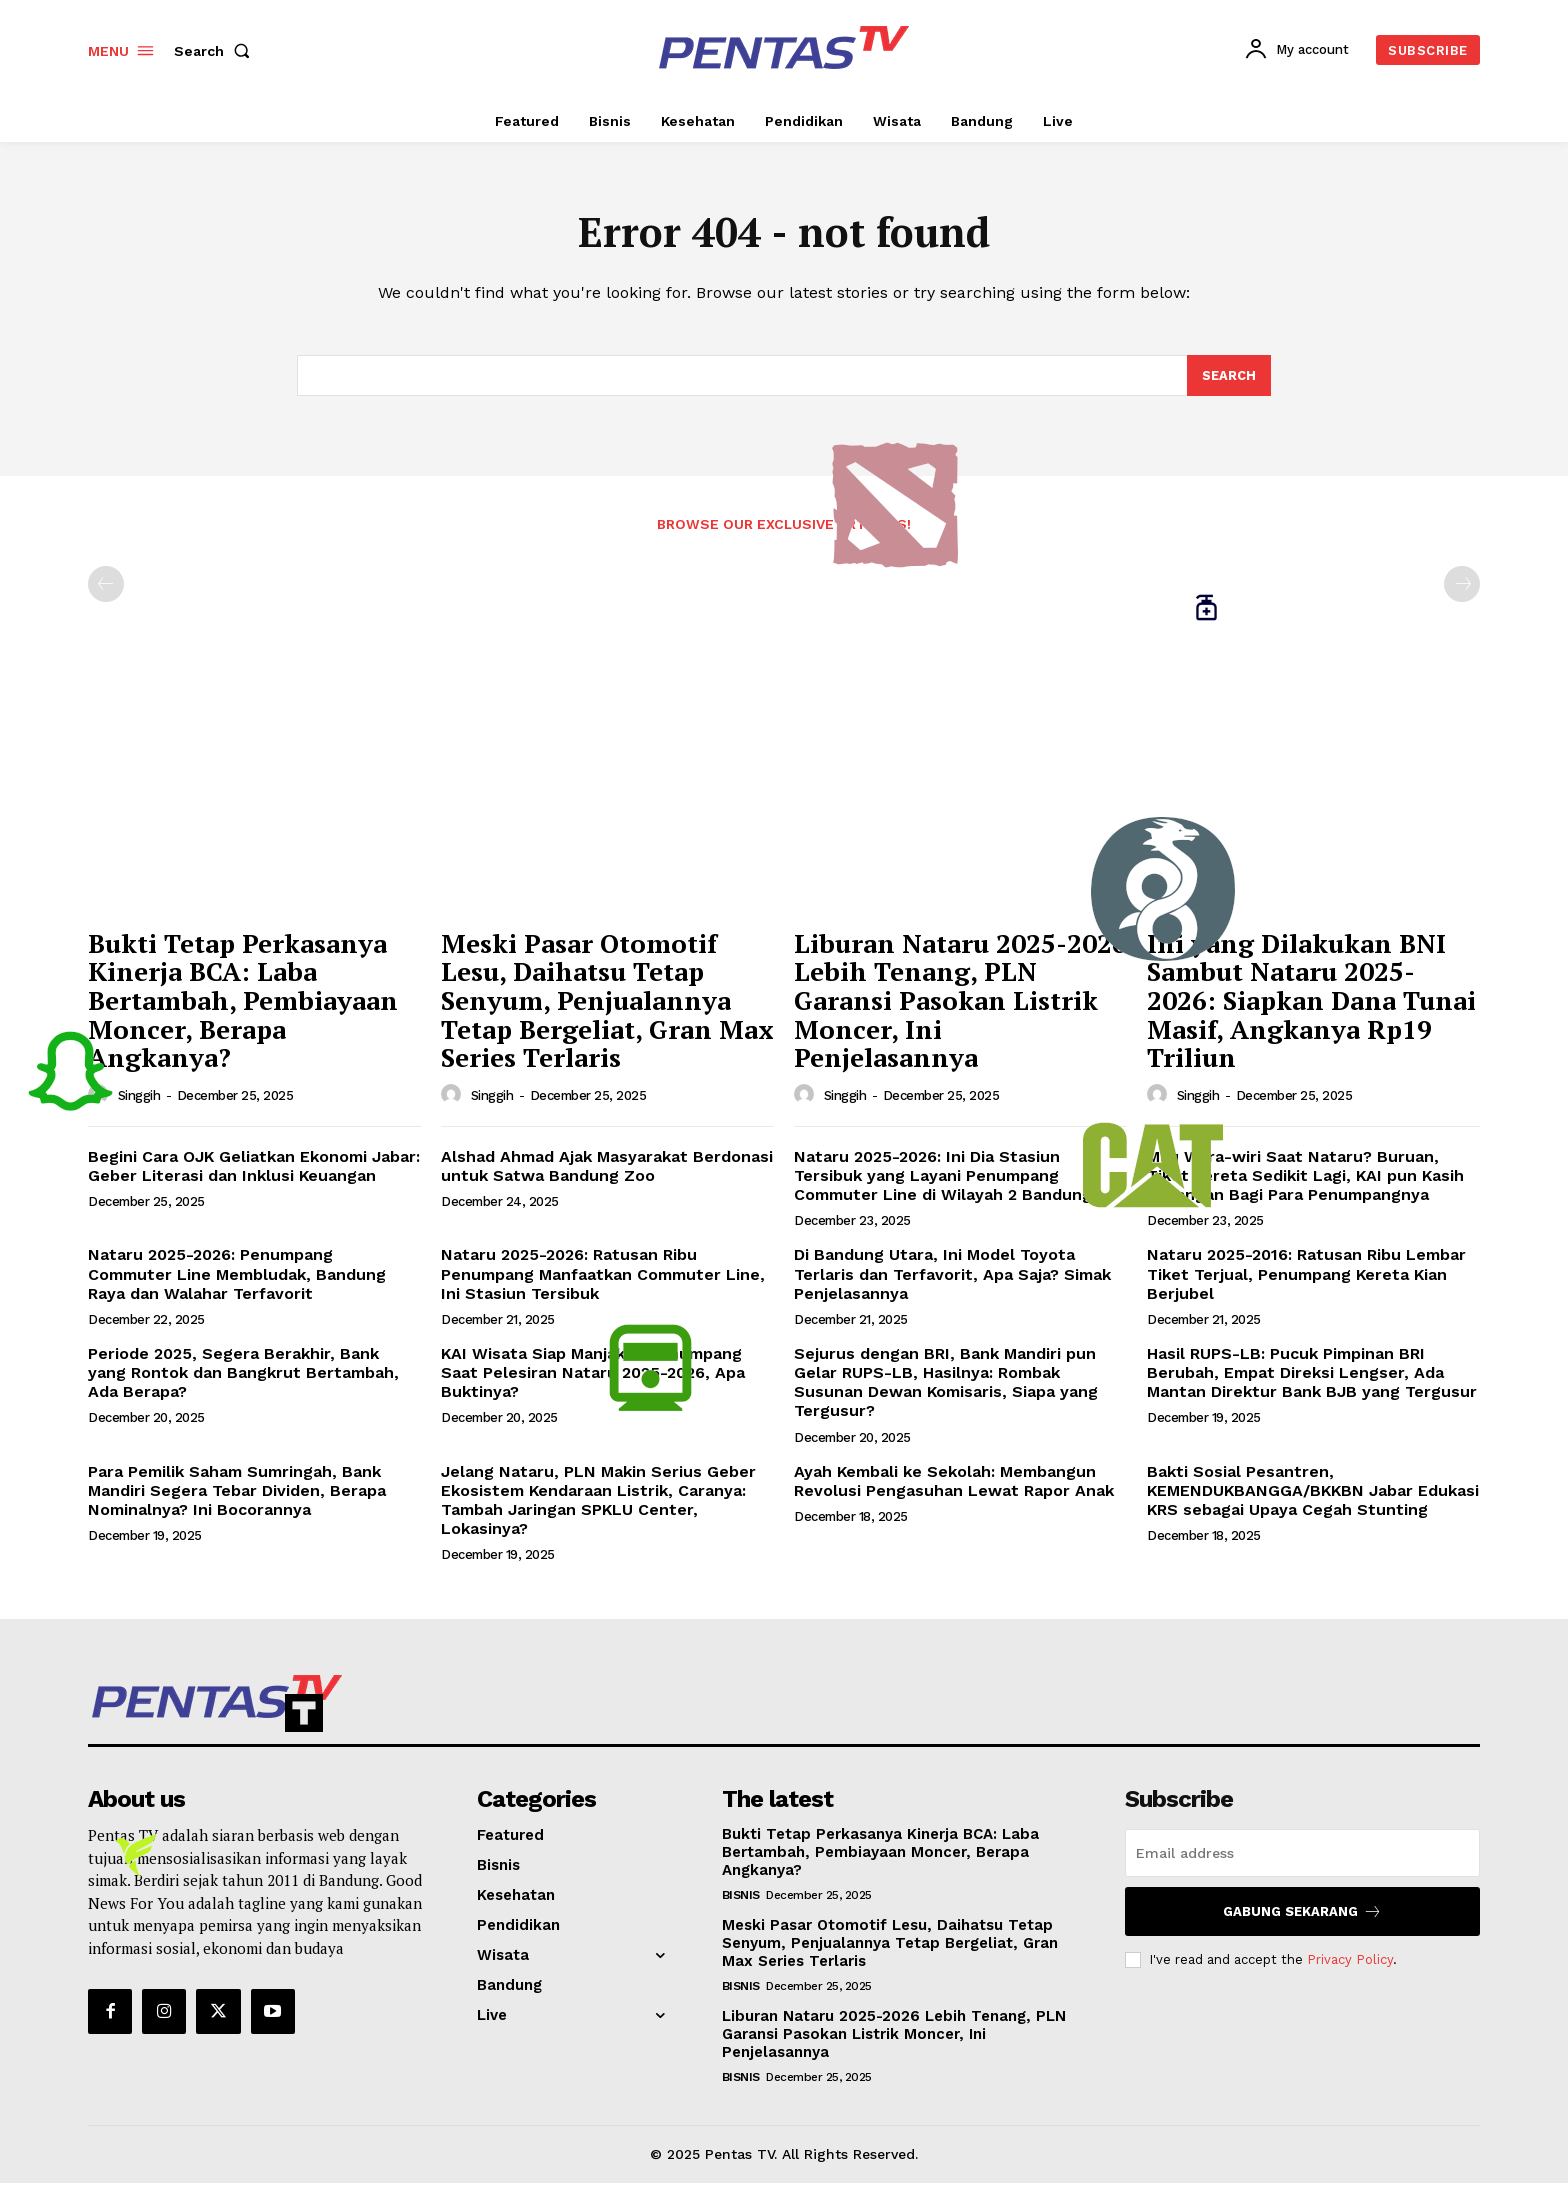 The image size is (1568, 2185). Describe the element at coordinates (304, 1713) in the screenshot. I see `open the TV Time app` at that location.